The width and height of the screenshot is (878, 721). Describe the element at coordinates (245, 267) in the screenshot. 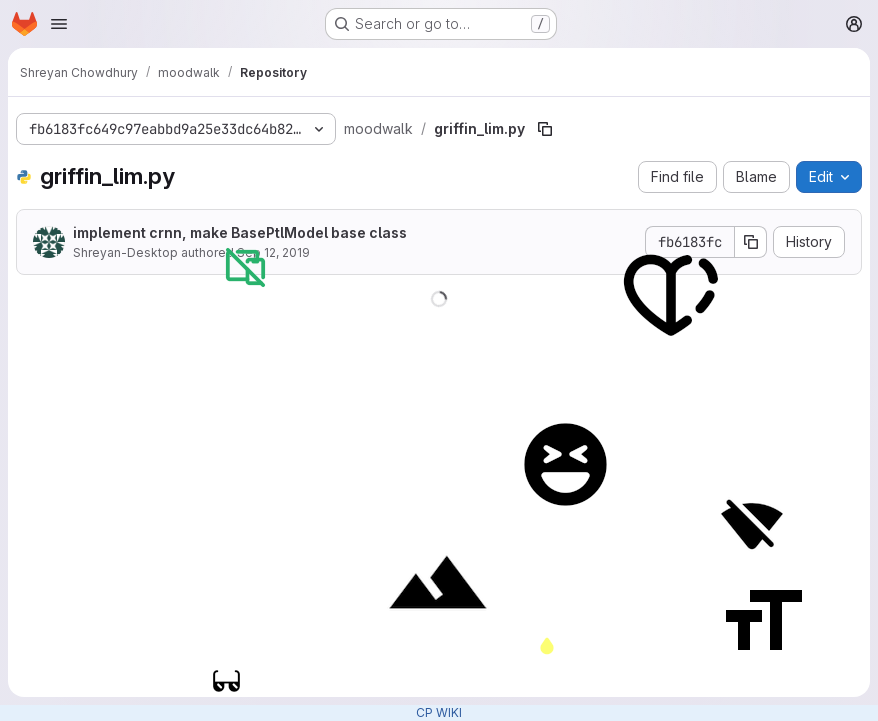

I see `devices are disconnected or unavailable` at that location.